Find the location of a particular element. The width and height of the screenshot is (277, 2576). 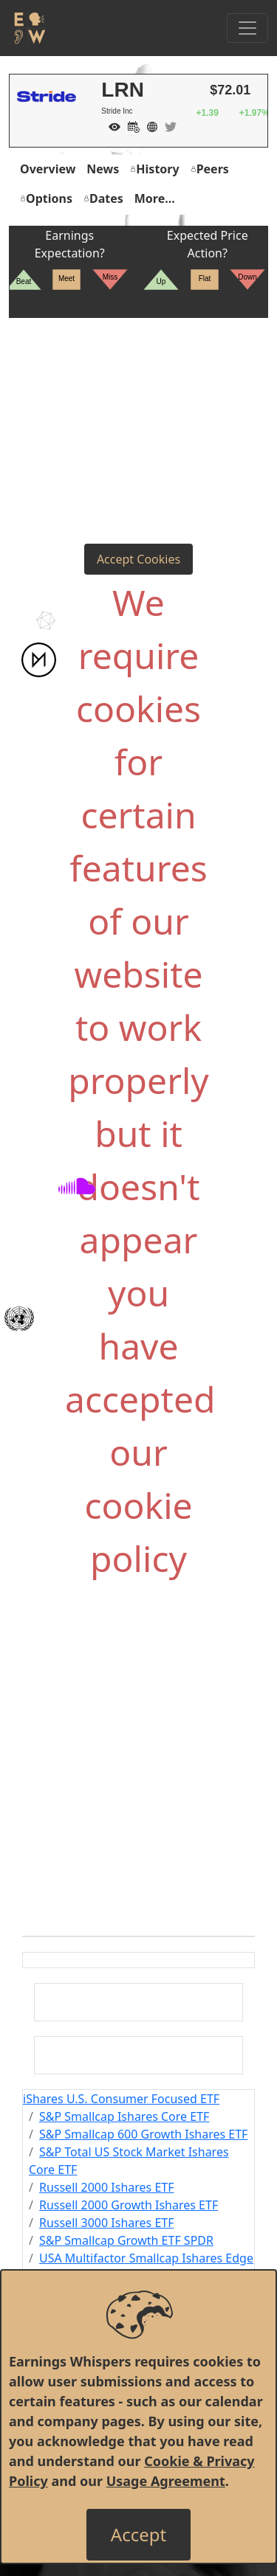

osmc media center application logo is located at coordinates (38, 659).